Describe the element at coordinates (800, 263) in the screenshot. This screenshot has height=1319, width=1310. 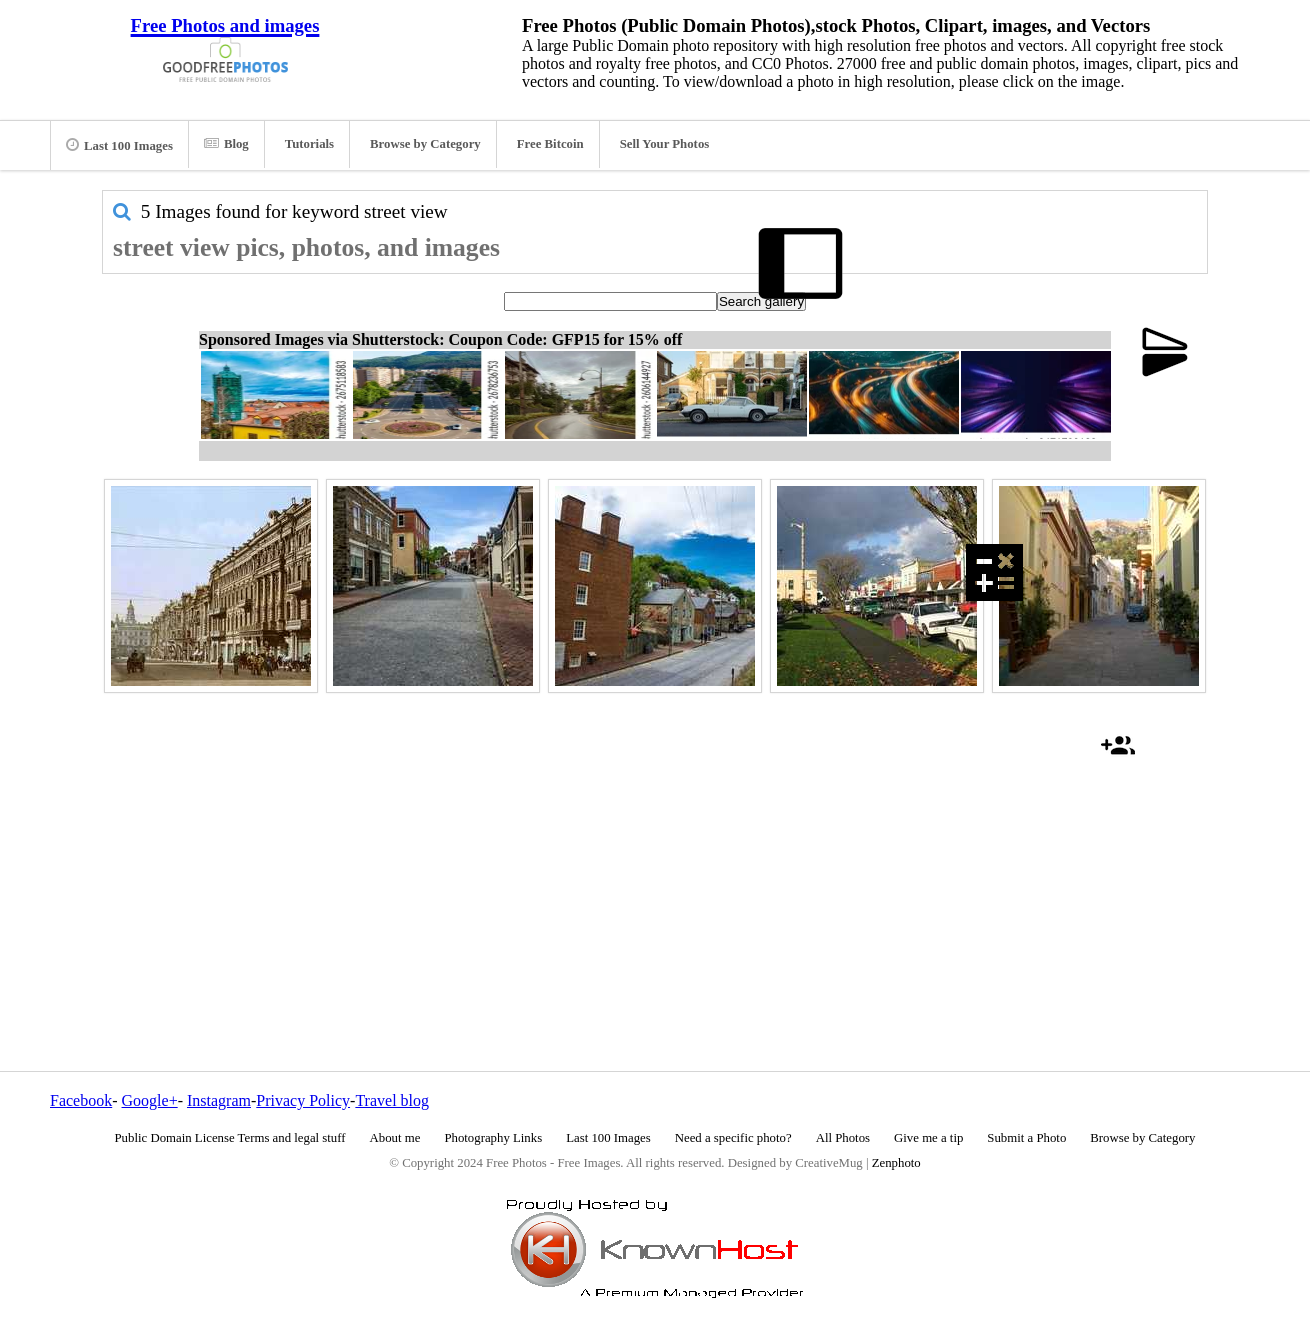
I see `toggle sidebar panel visibility` at that location.